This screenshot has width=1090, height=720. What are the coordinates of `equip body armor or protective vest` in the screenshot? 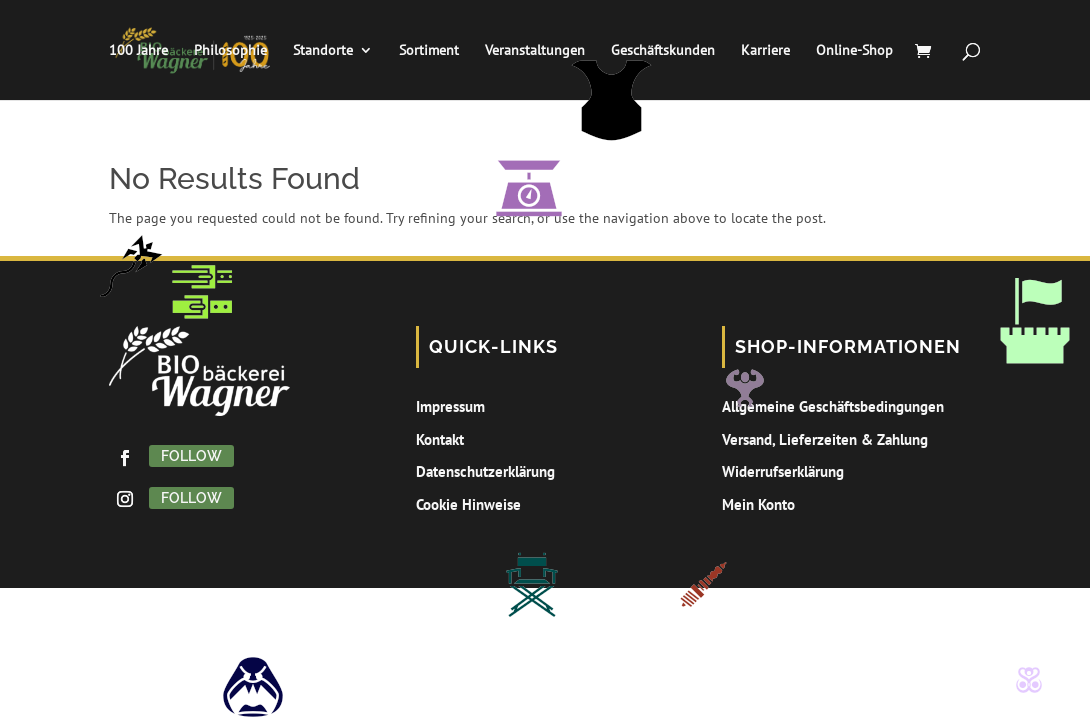 It's located at (611, 100).